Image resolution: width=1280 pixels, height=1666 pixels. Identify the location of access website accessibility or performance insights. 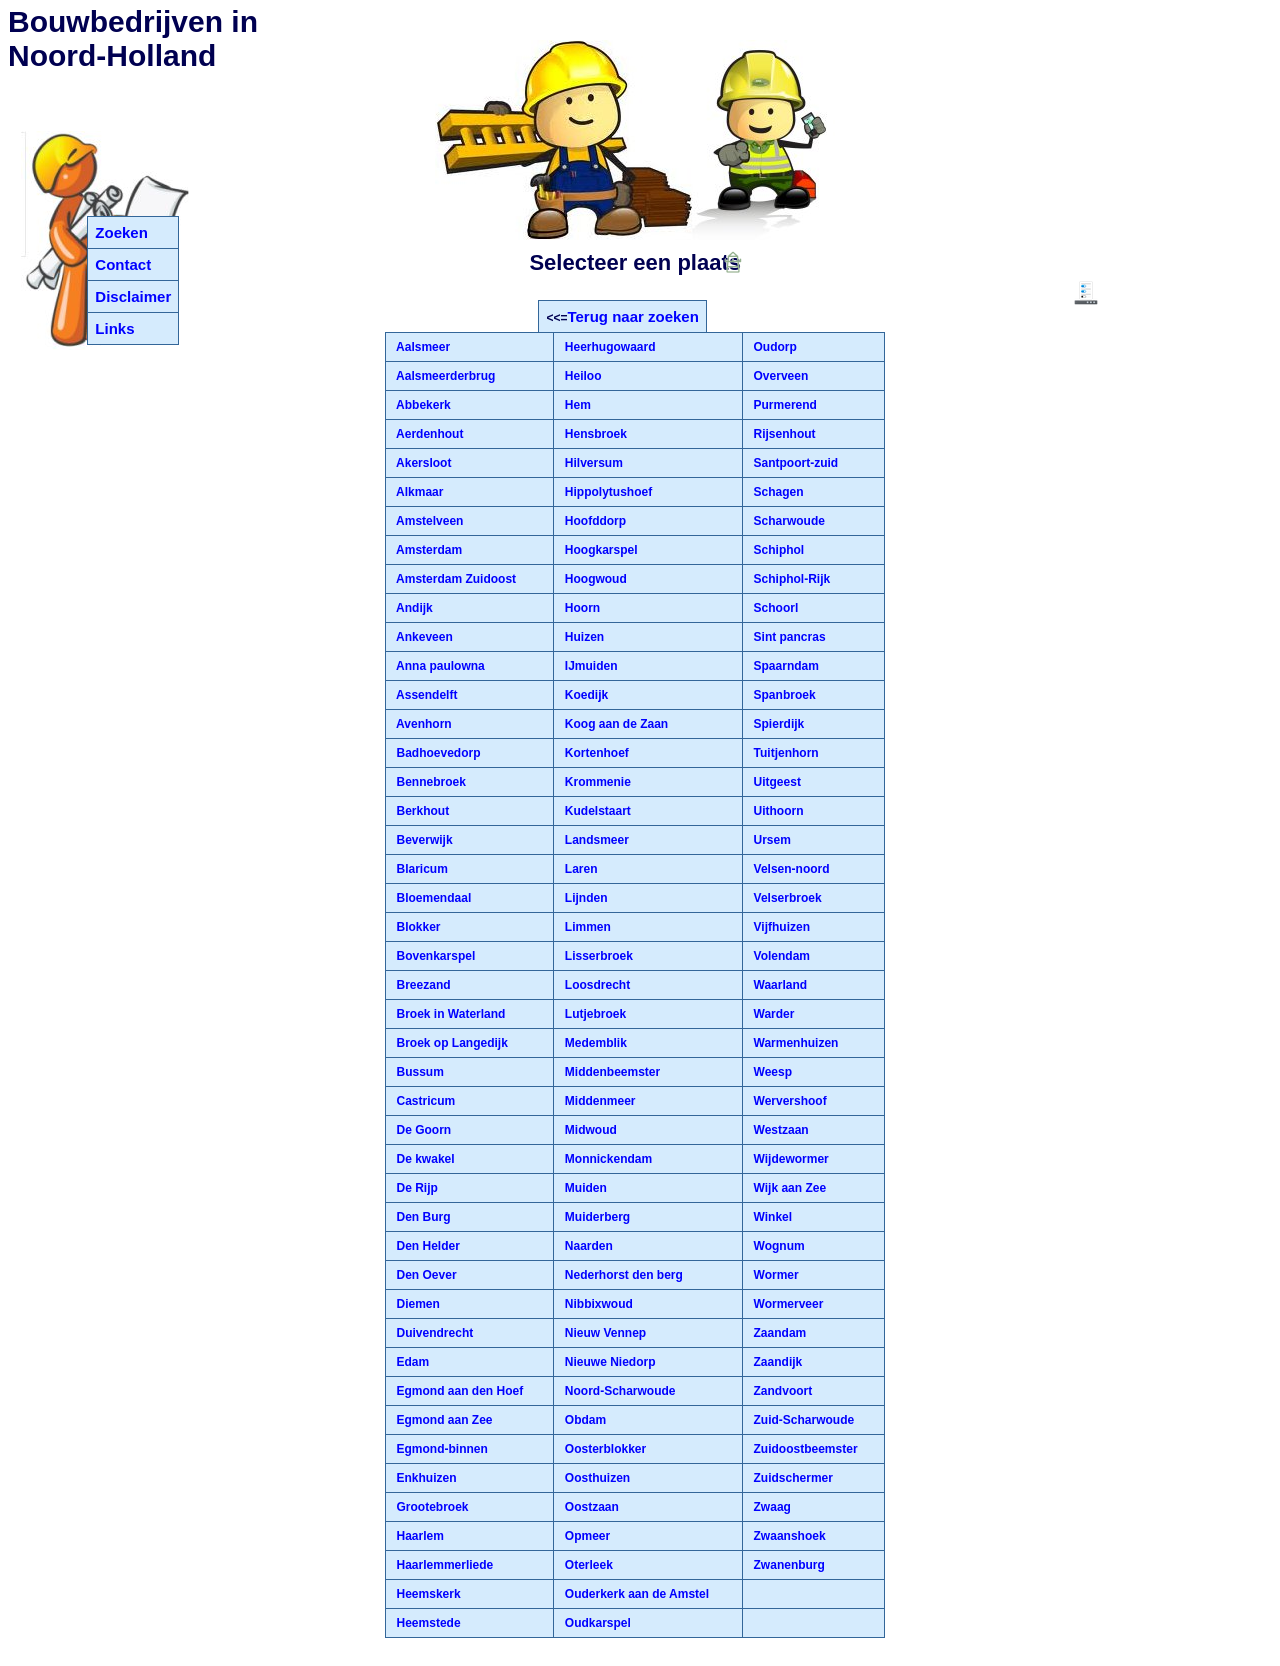
(733, 263).